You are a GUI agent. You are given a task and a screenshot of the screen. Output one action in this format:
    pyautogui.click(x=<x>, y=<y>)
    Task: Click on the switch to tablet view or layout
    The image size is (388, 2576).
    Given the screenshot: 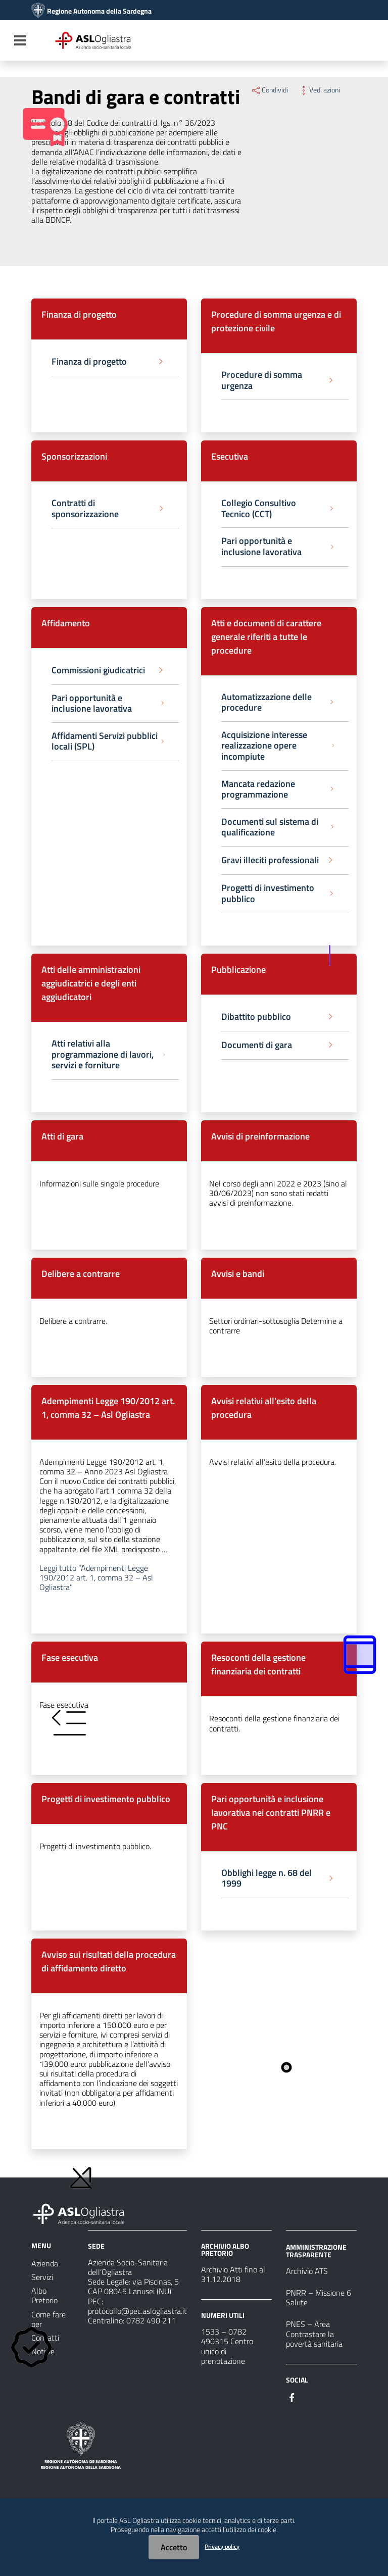 What is the action you would take?
    pyautogui.click(x=360, y=1655)
    